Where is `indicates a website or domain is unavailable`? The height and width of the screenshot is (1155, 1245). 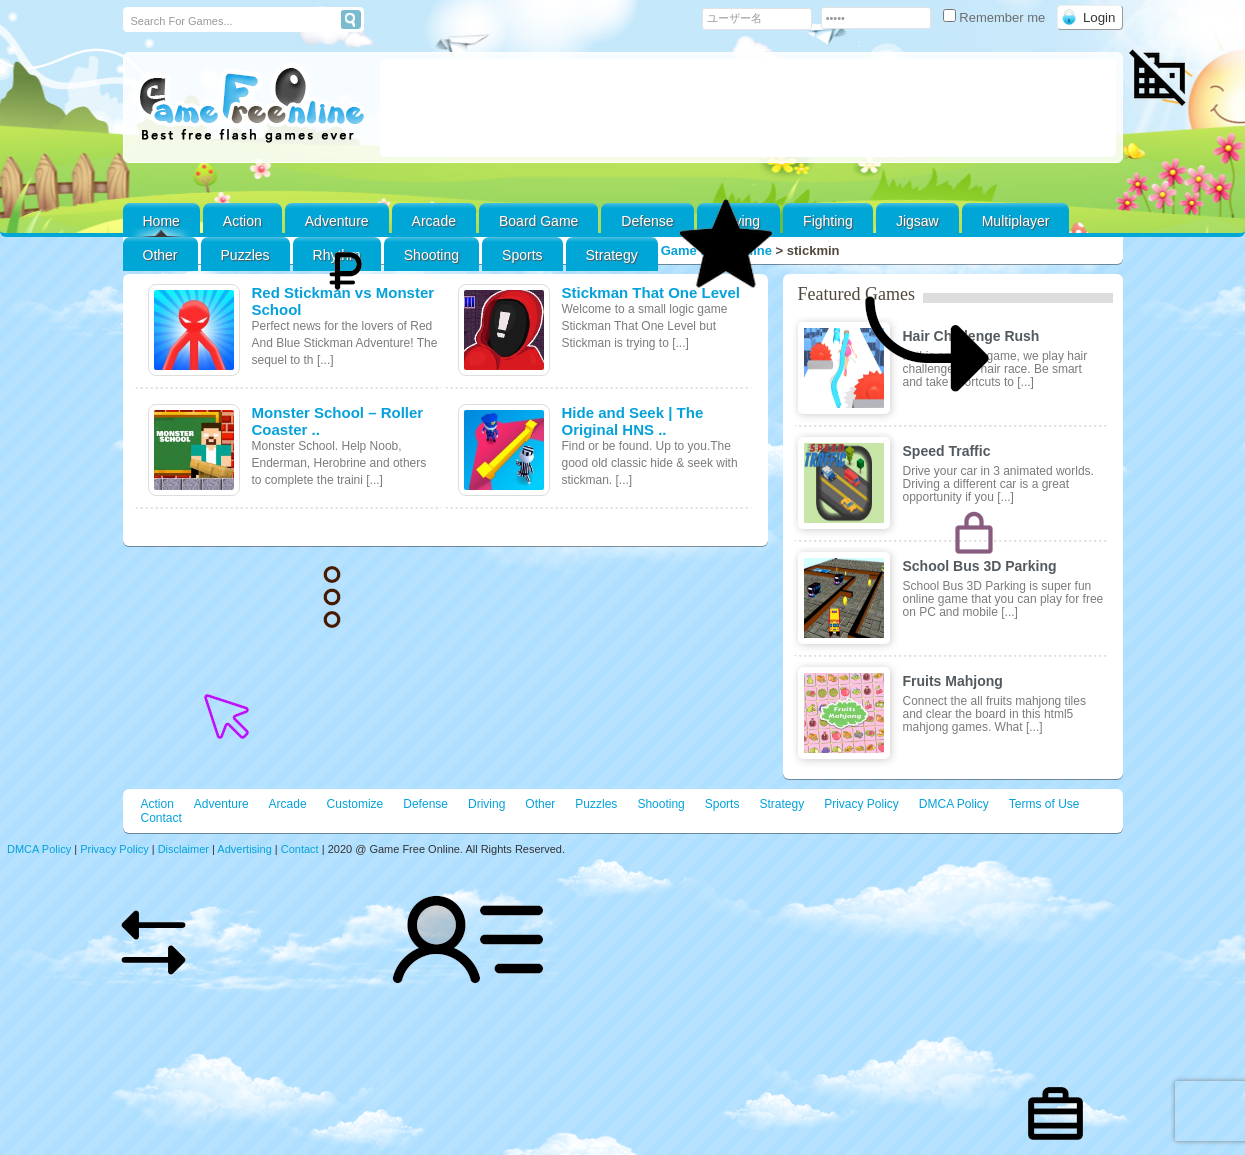
indicates a website or domain is unavailable is located at coordinates (1159, 75).